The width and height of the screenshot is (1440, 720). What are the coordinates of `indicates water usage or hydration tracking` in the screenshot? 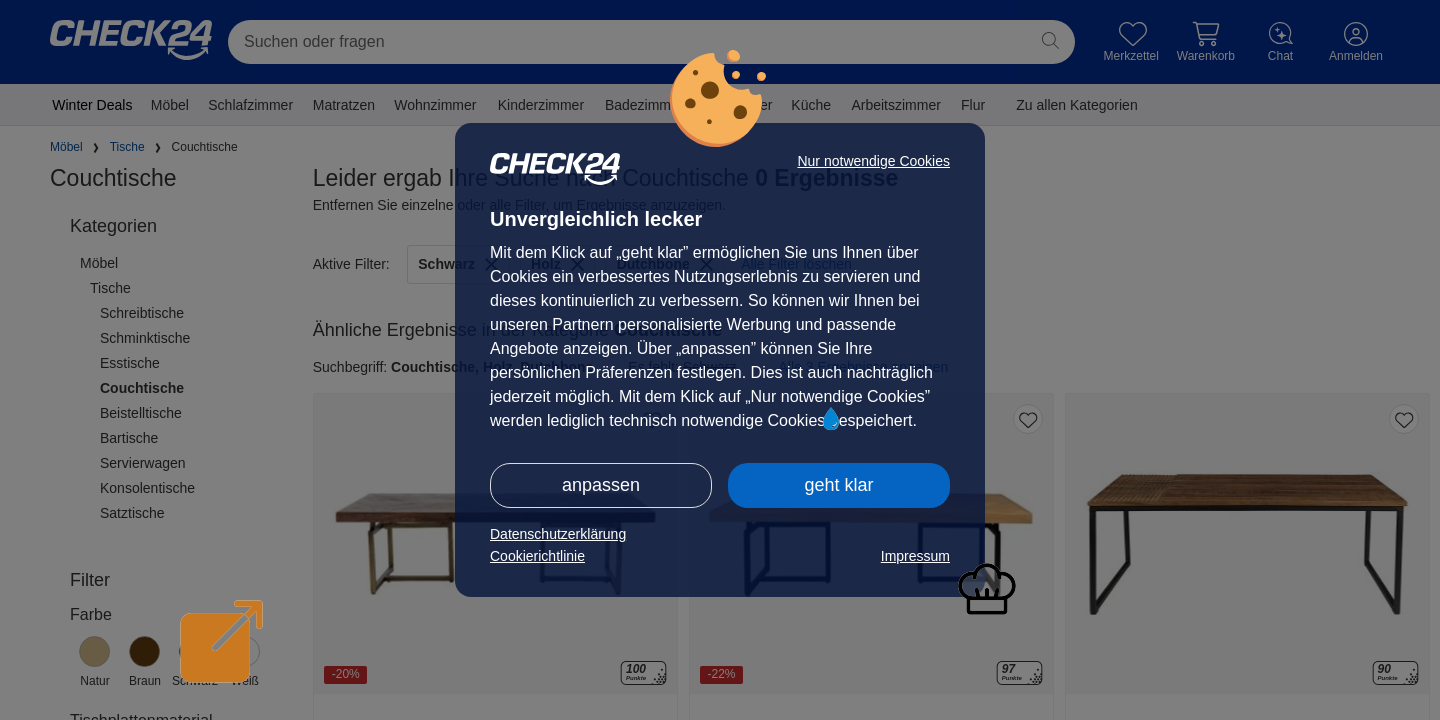 It's located at (831, 419).